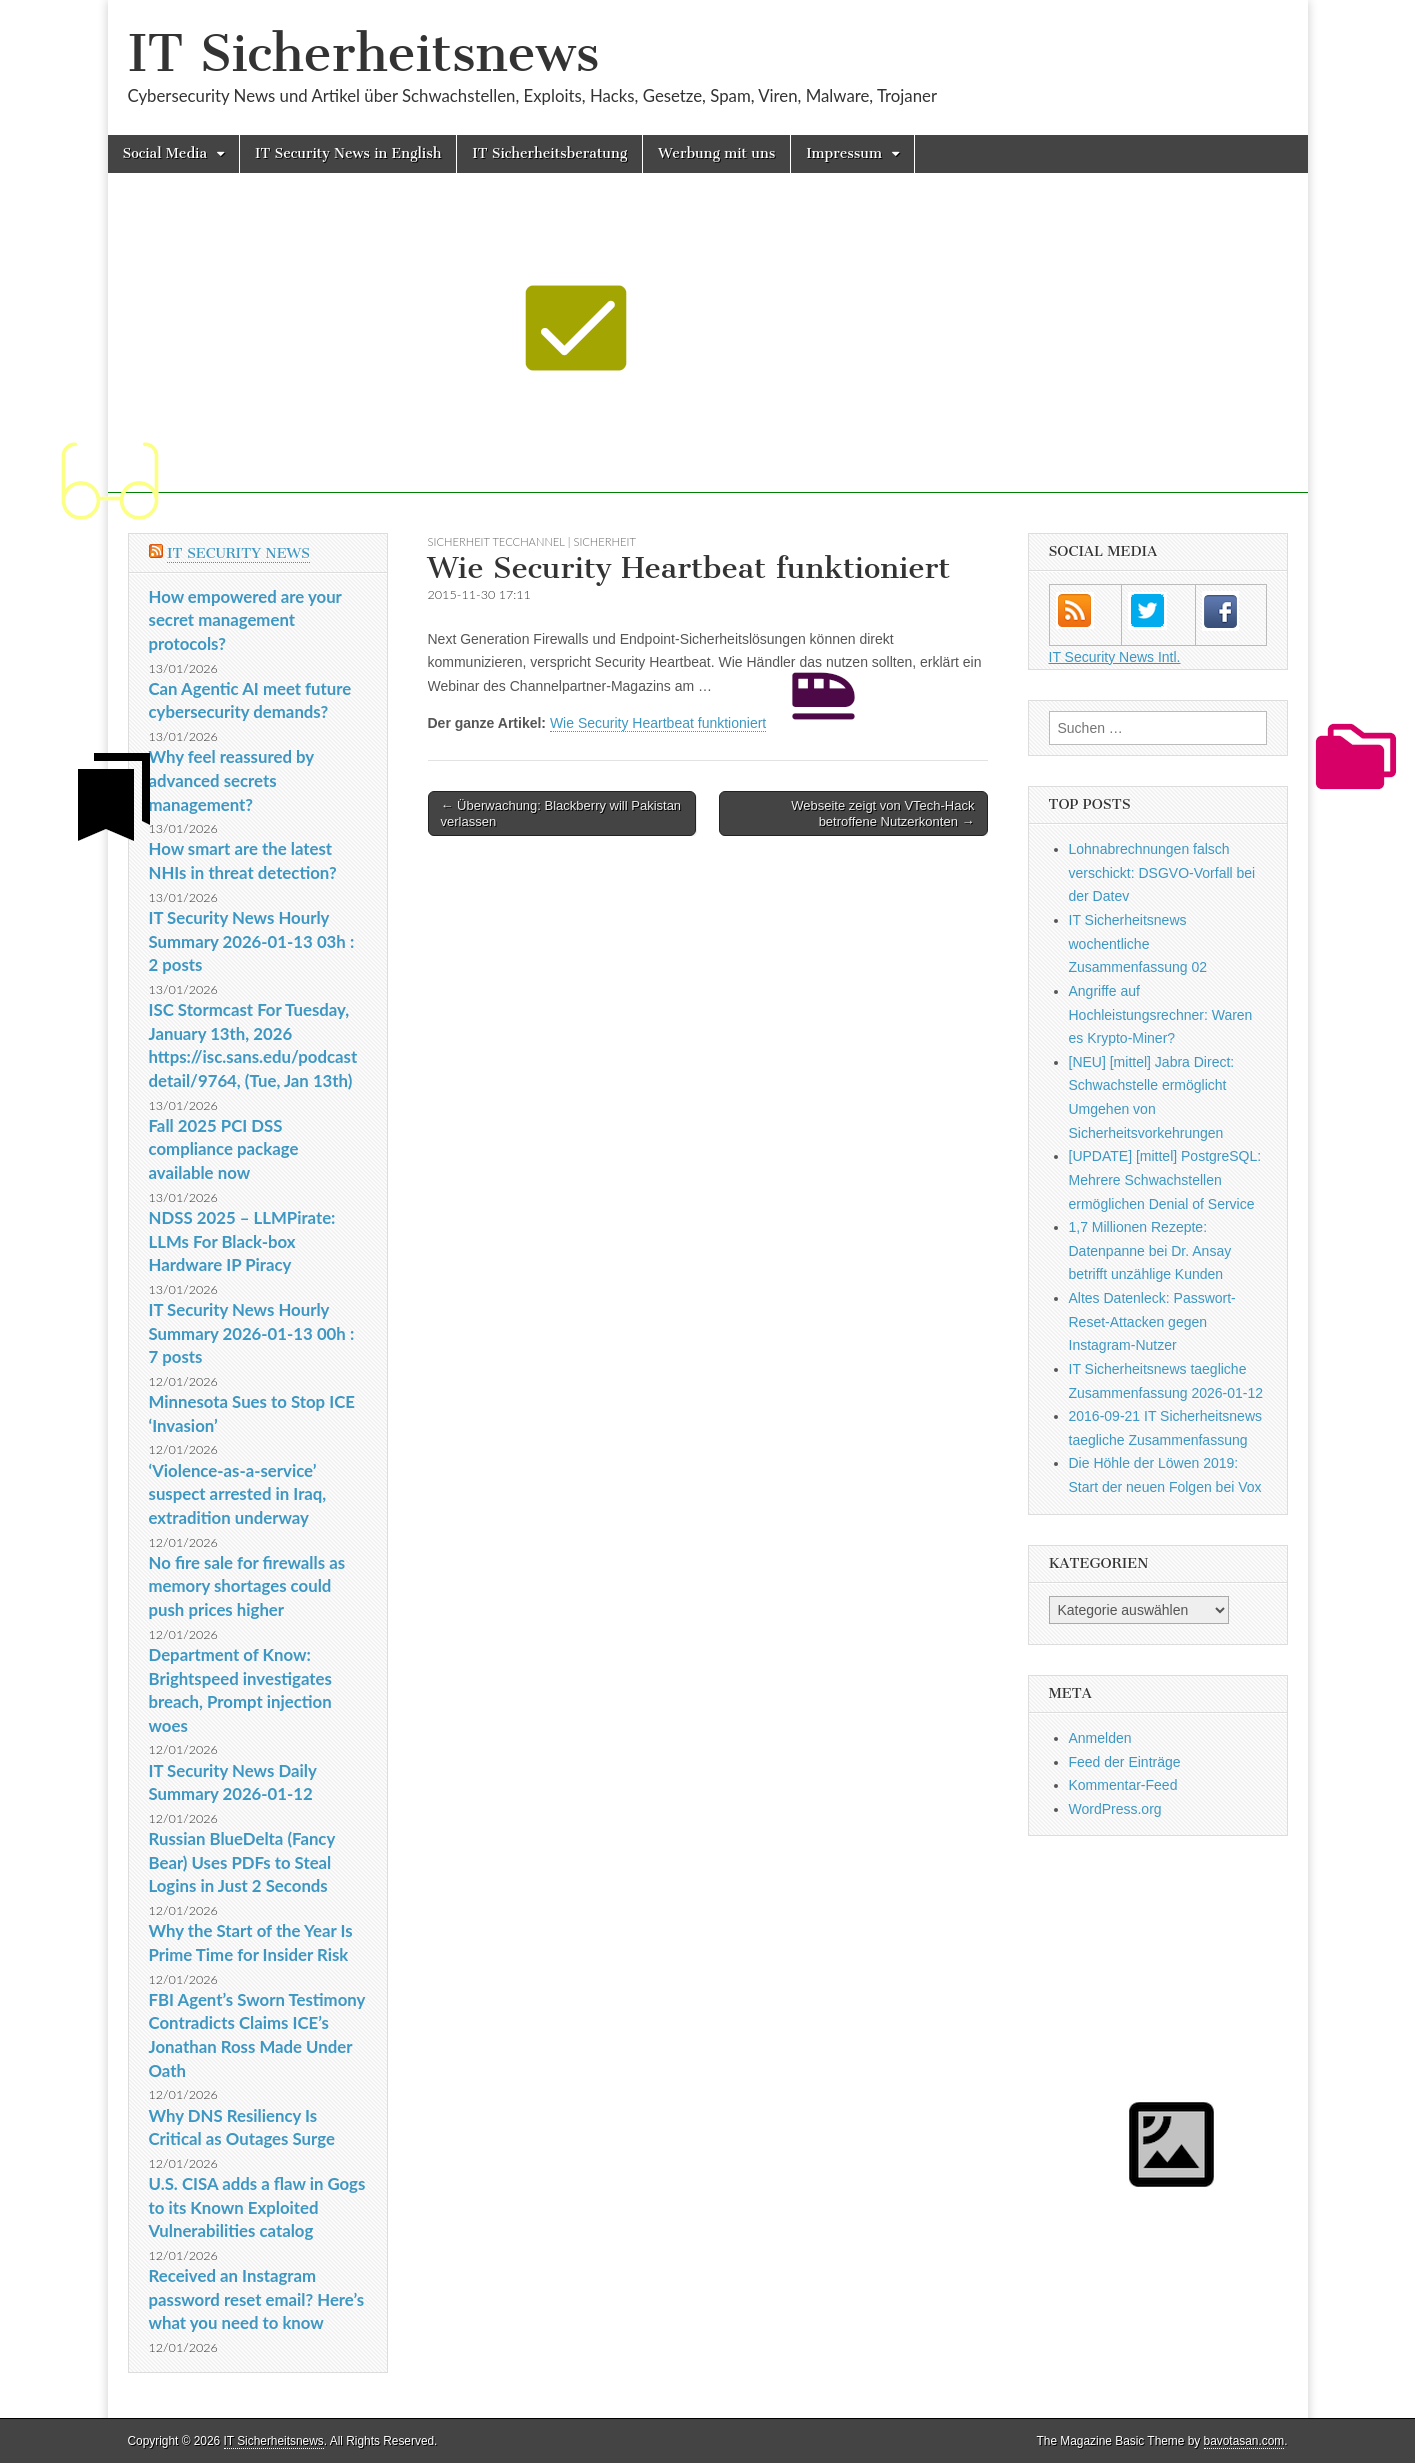 Image resolution: width=1415 pixels, height=2463 pixels. What do you see at coordinates (110, 483) in the screenshot?
I see `access reading mode or reader view` at bounding box center [110, 483].